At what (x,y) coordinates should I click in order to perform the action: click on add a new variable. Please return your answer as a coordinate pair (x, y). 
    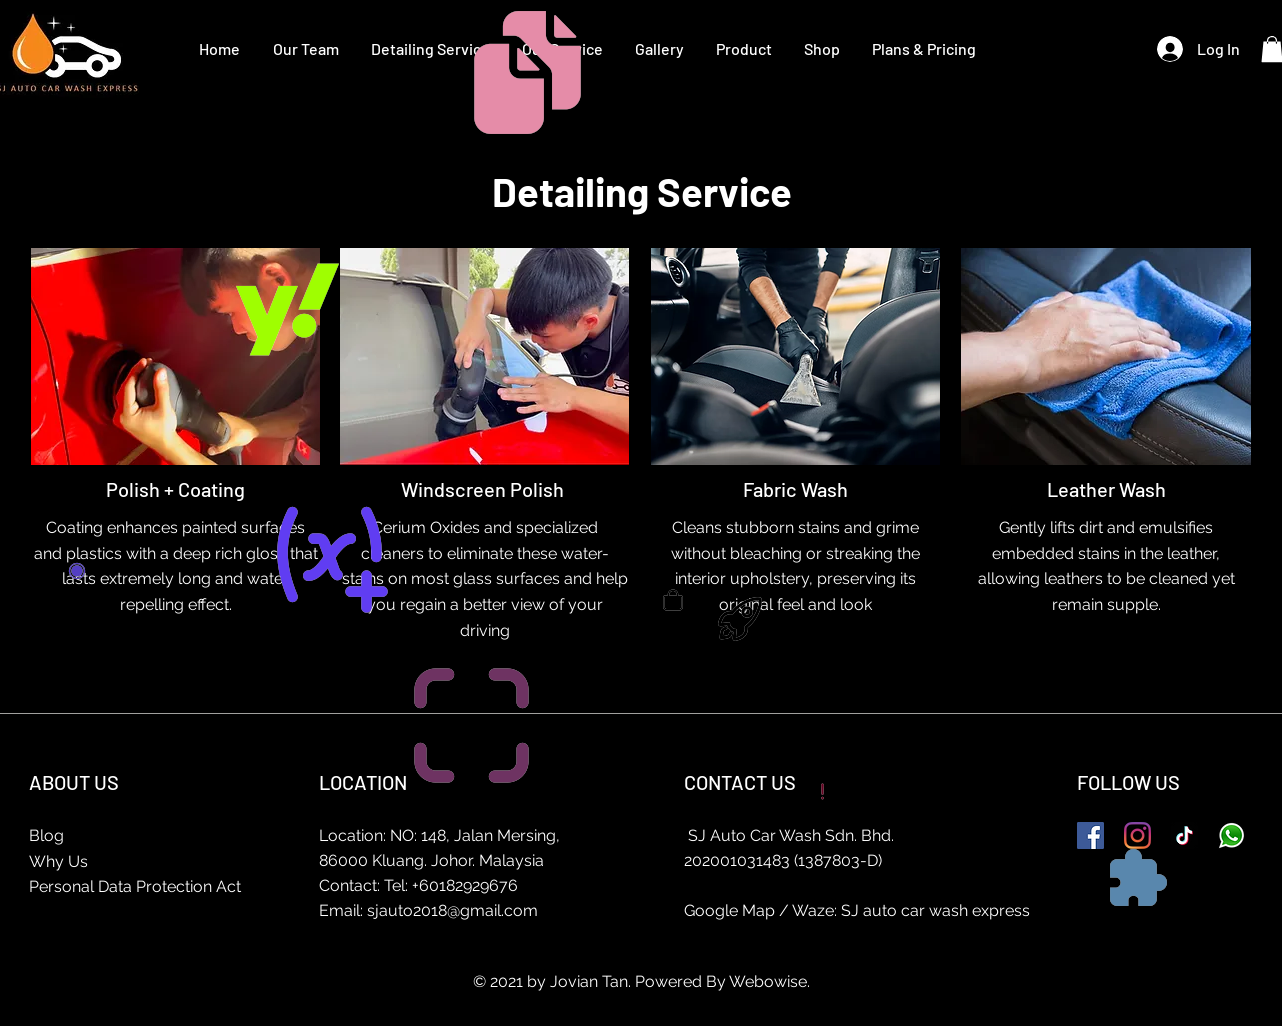
    Looking at the image, I should click on (329, 554).